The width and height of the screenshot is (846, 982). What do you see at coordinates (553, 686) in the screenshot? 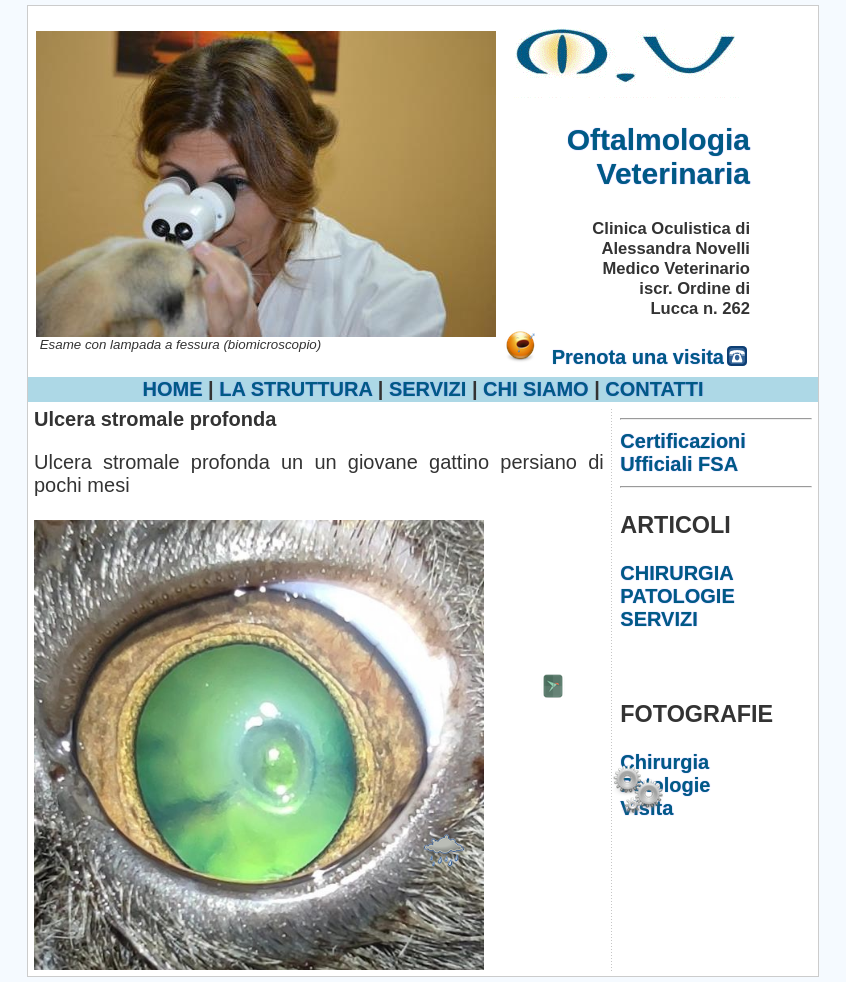
I see `snap application package file` at bounding box center [553, 686].